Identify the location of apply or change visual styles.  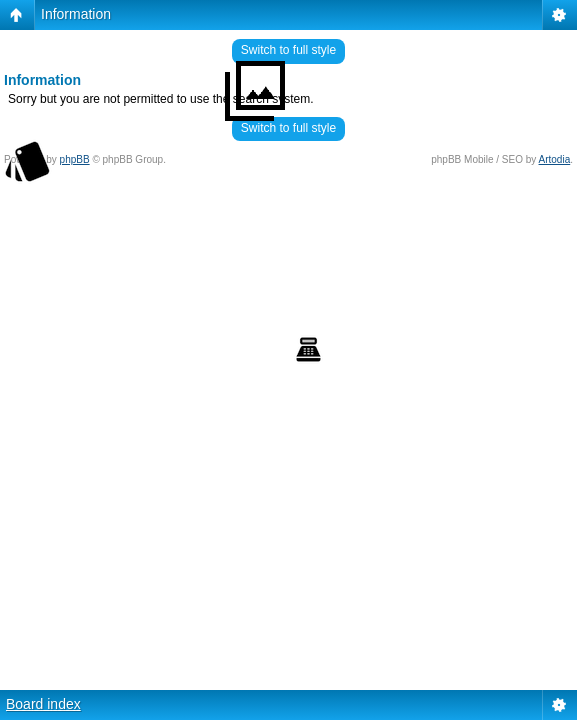
(28, 161).